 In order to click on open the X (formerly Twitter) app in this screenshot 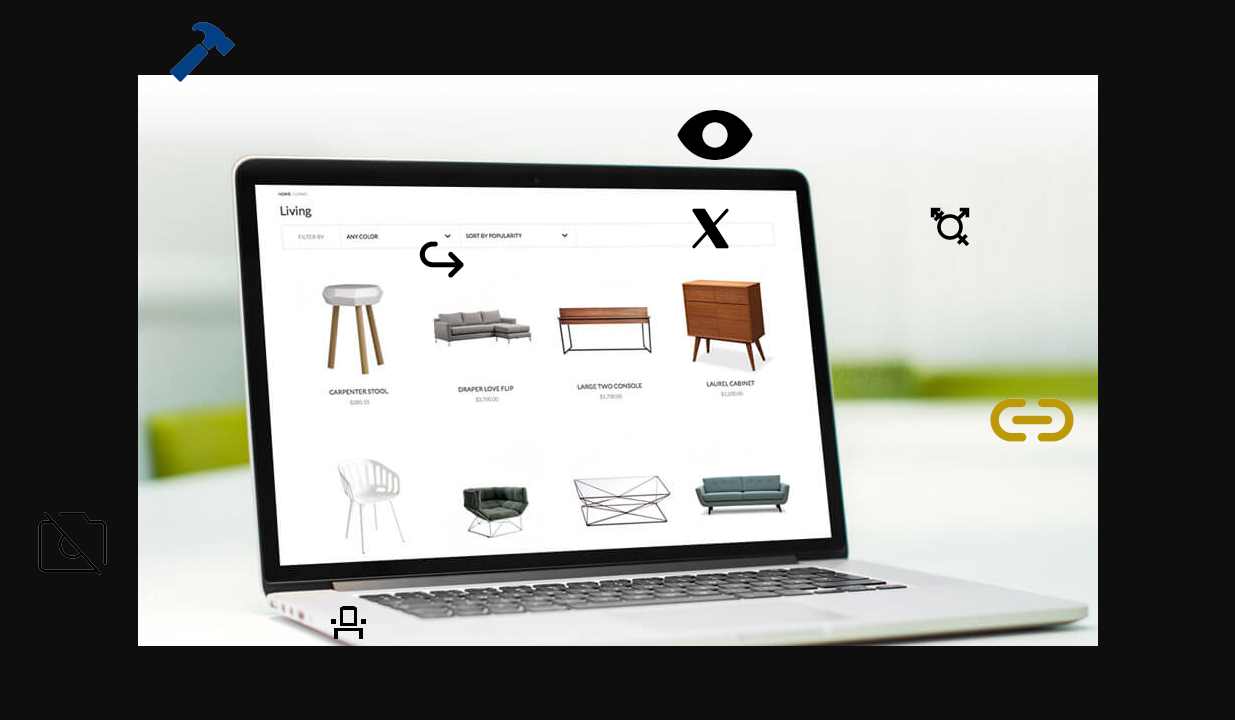, I will do `click(710, 228)`.